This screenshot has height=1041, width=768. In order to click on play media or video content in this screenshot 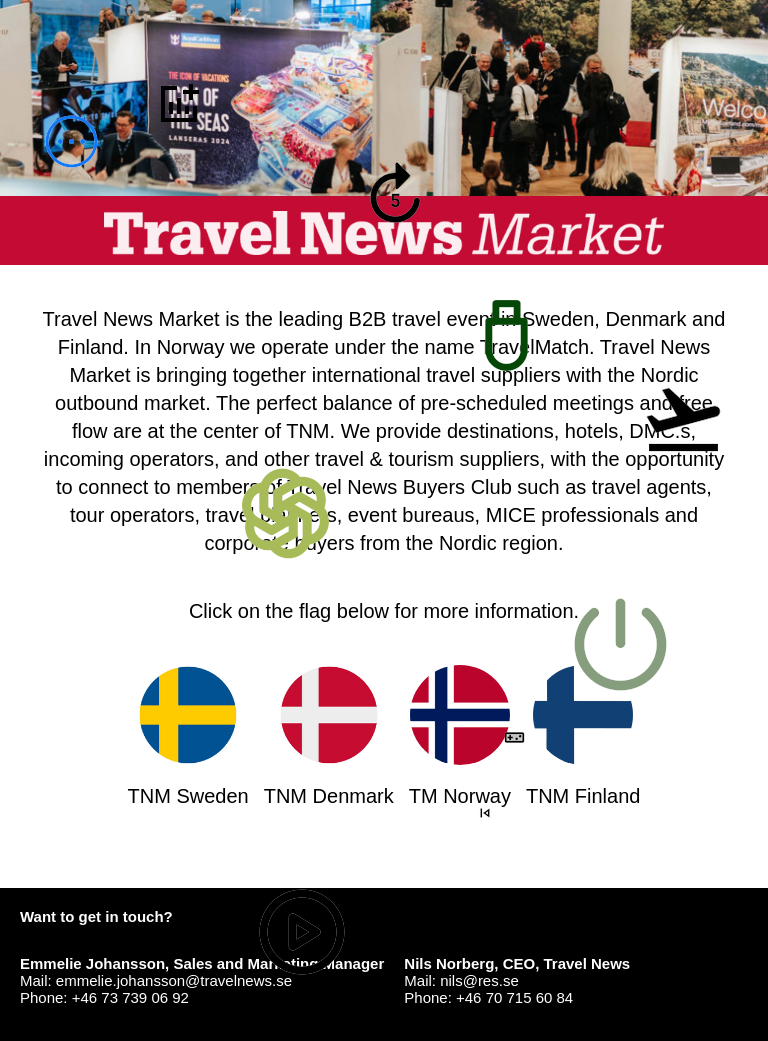, I will do `click(302, 932)`.